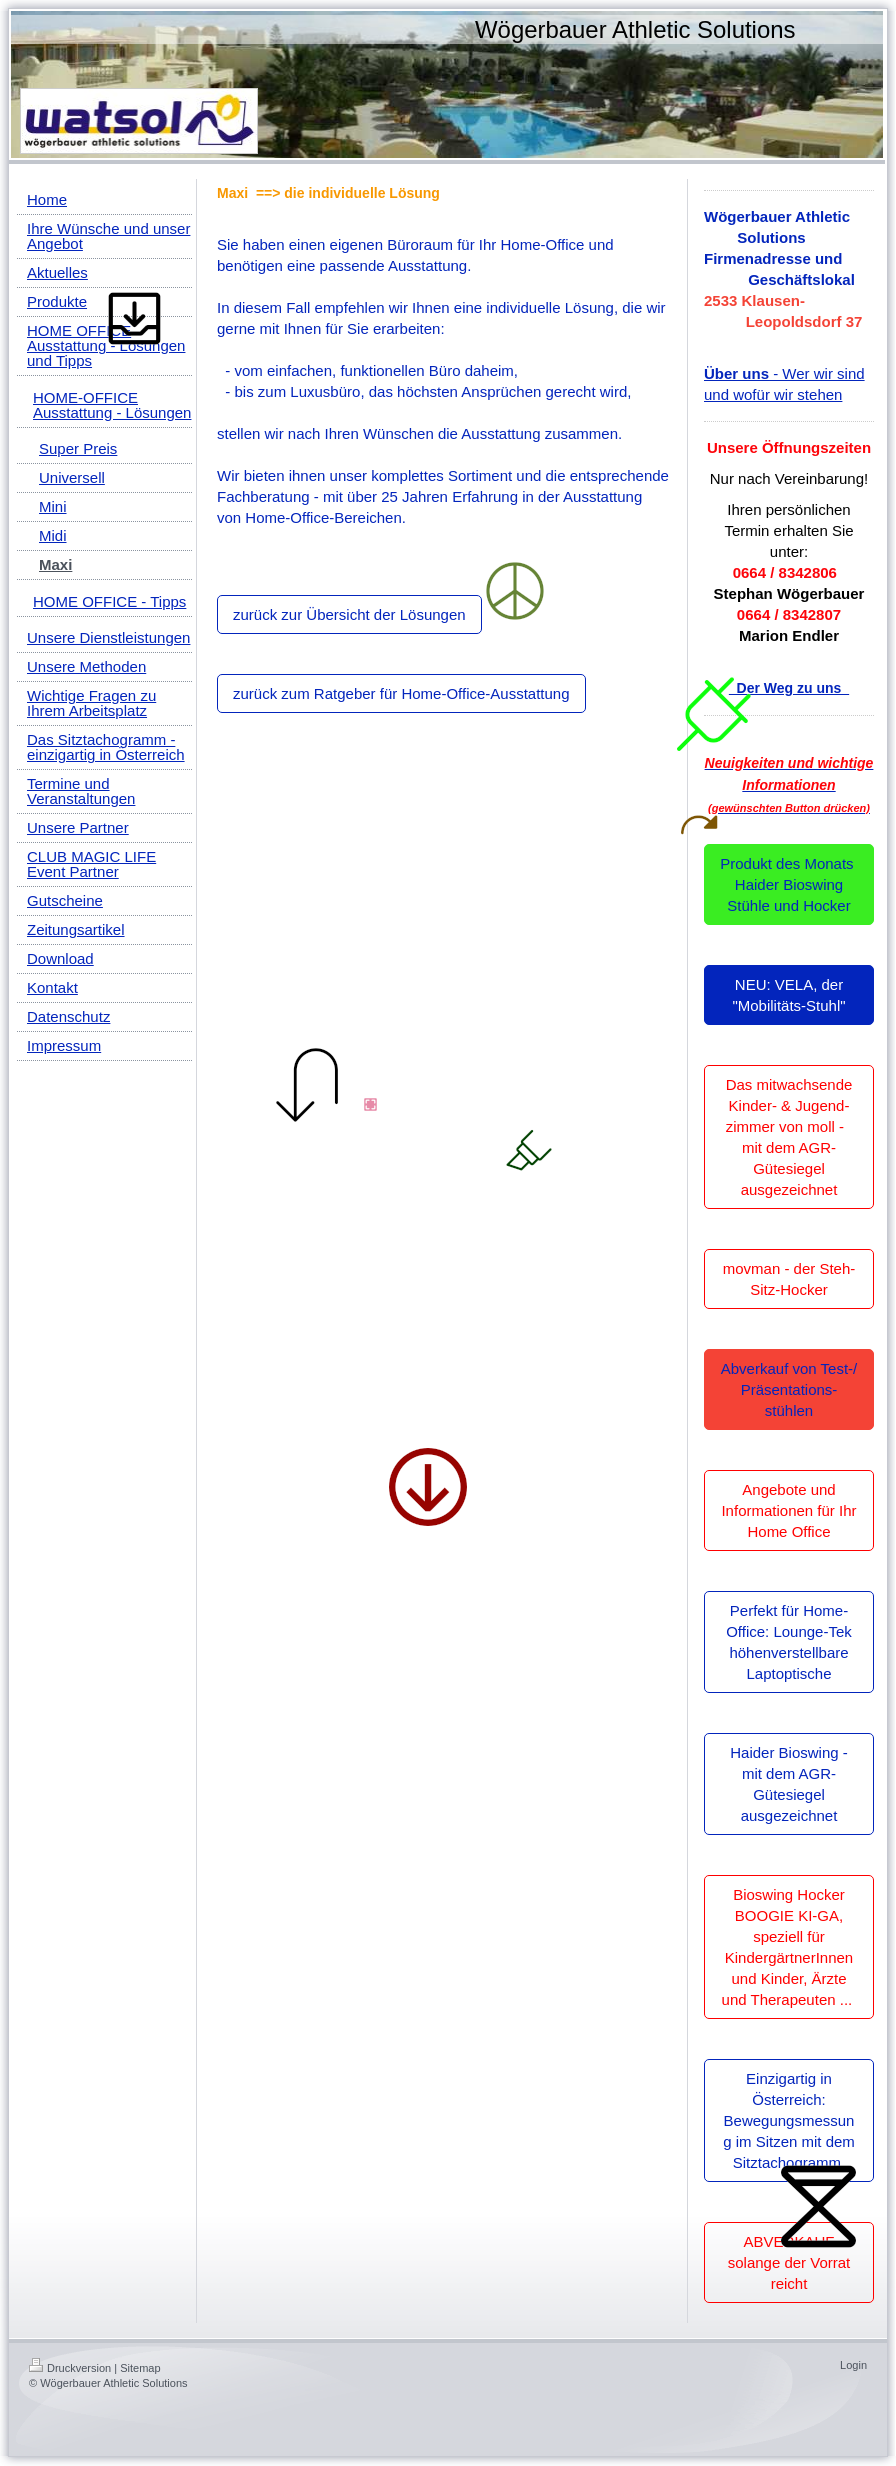 The height and width of the screenshot is (2466, 896). Describe the element at coordinates (428, 1487) in the screenshot. I see `download a file or resource` at that location.